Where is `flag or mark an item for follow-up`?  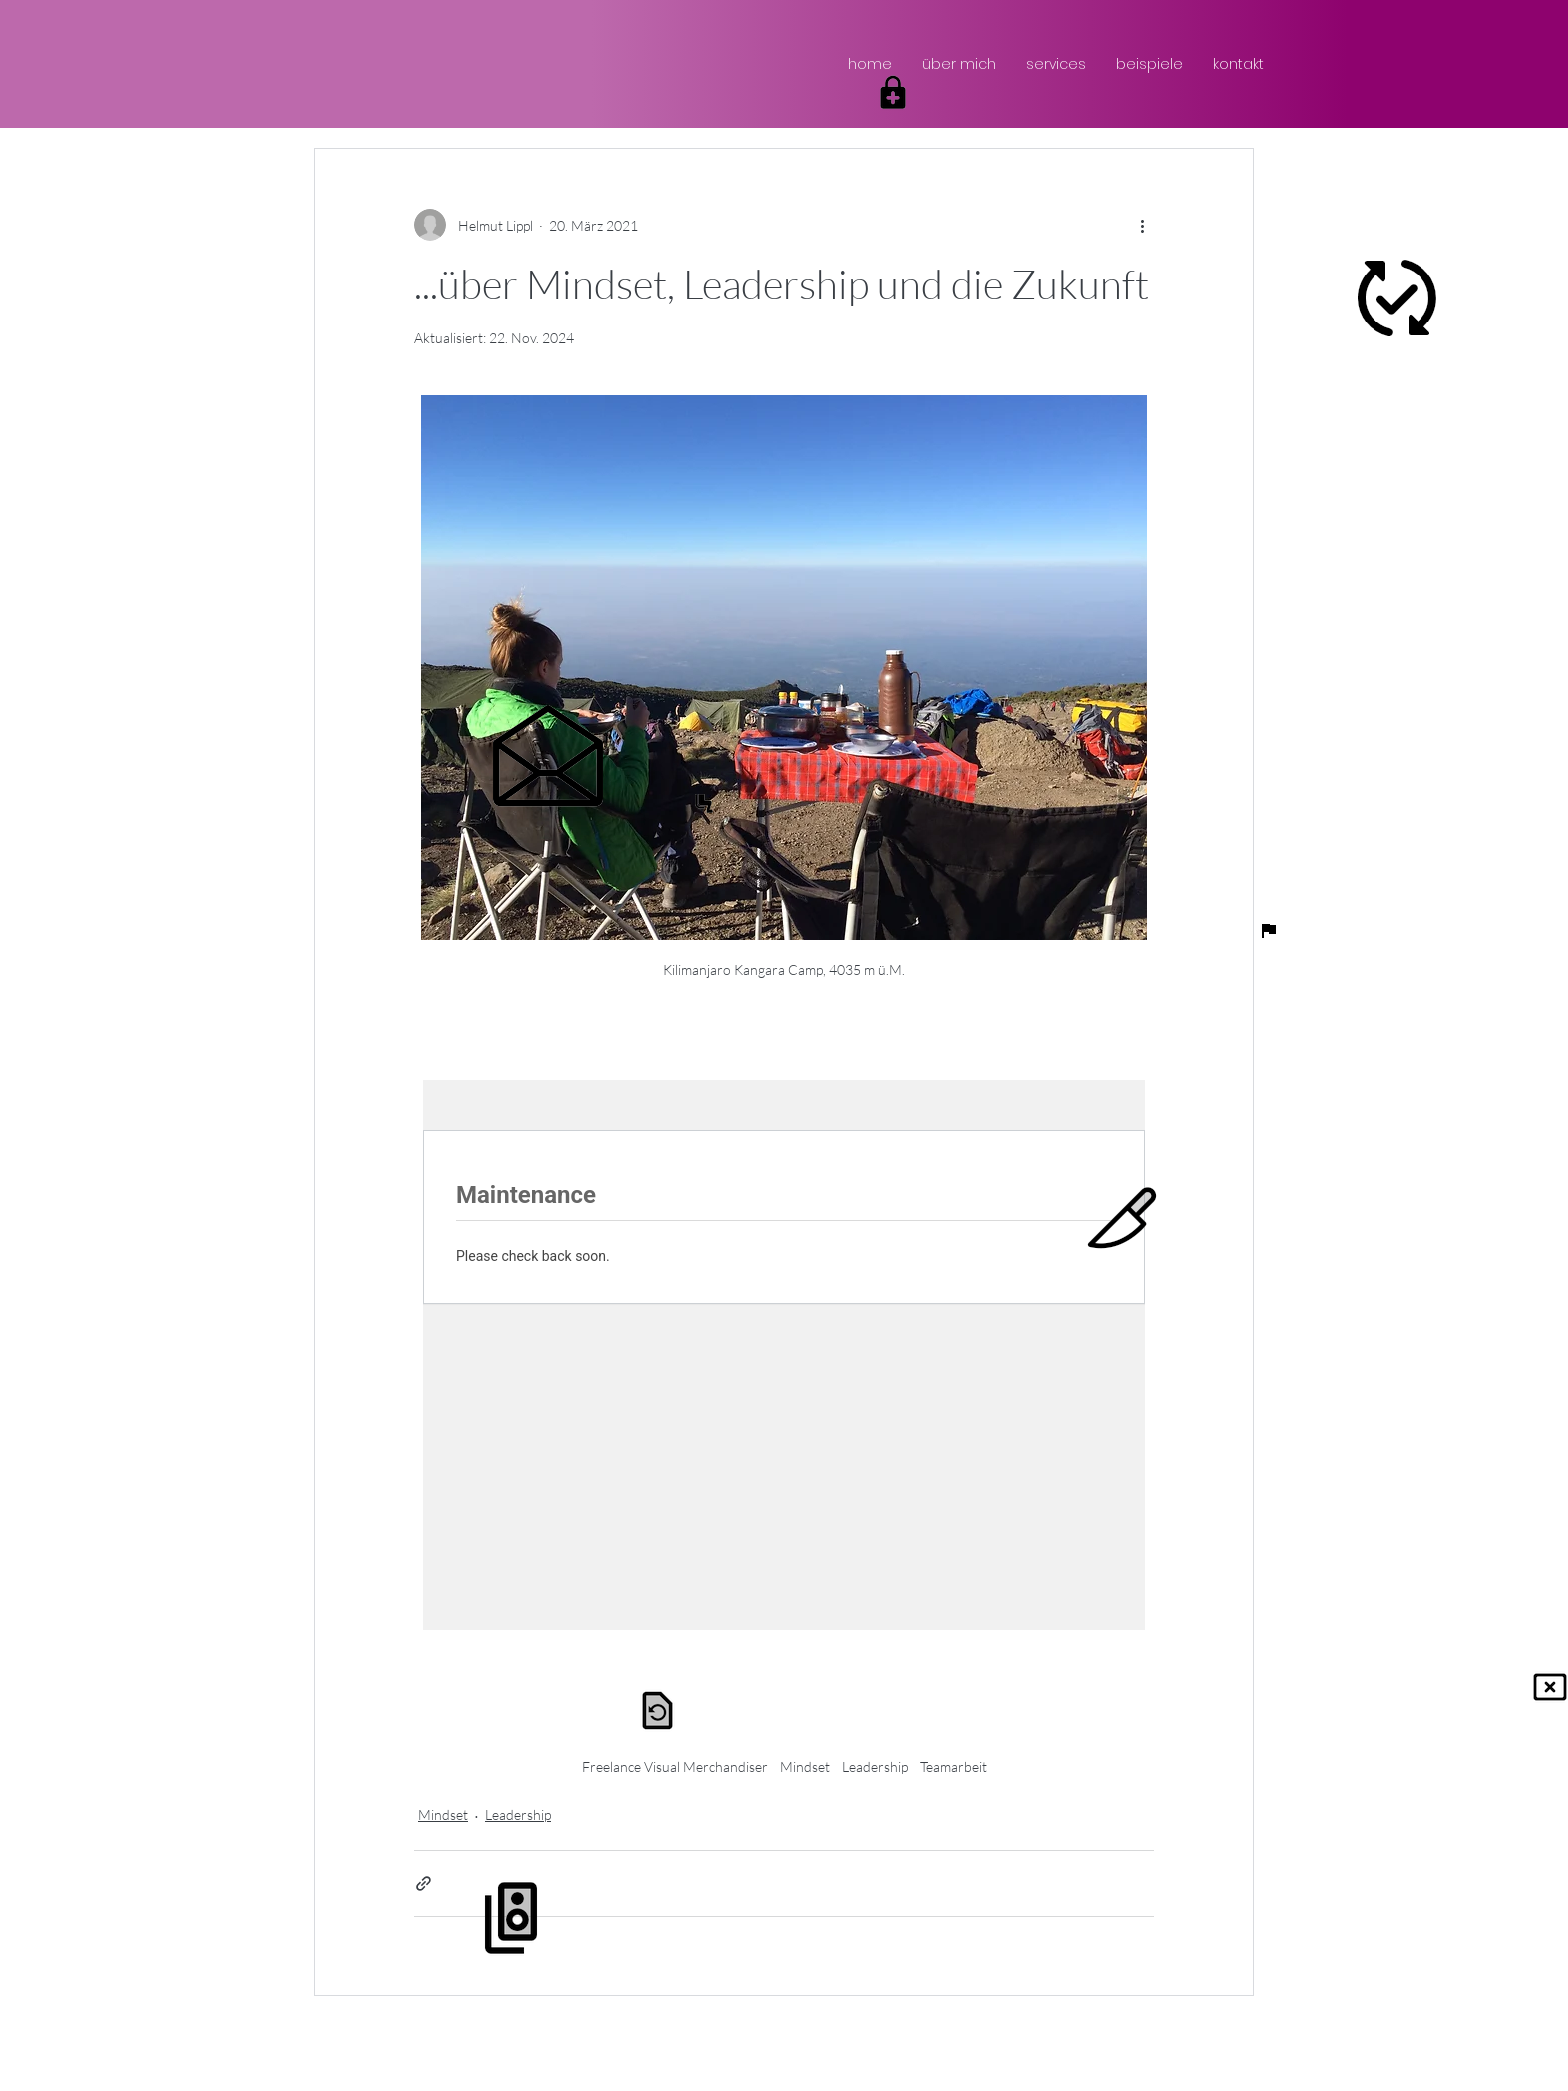 flag or mark an item for follow-up is located at coordinates (1268, 930).